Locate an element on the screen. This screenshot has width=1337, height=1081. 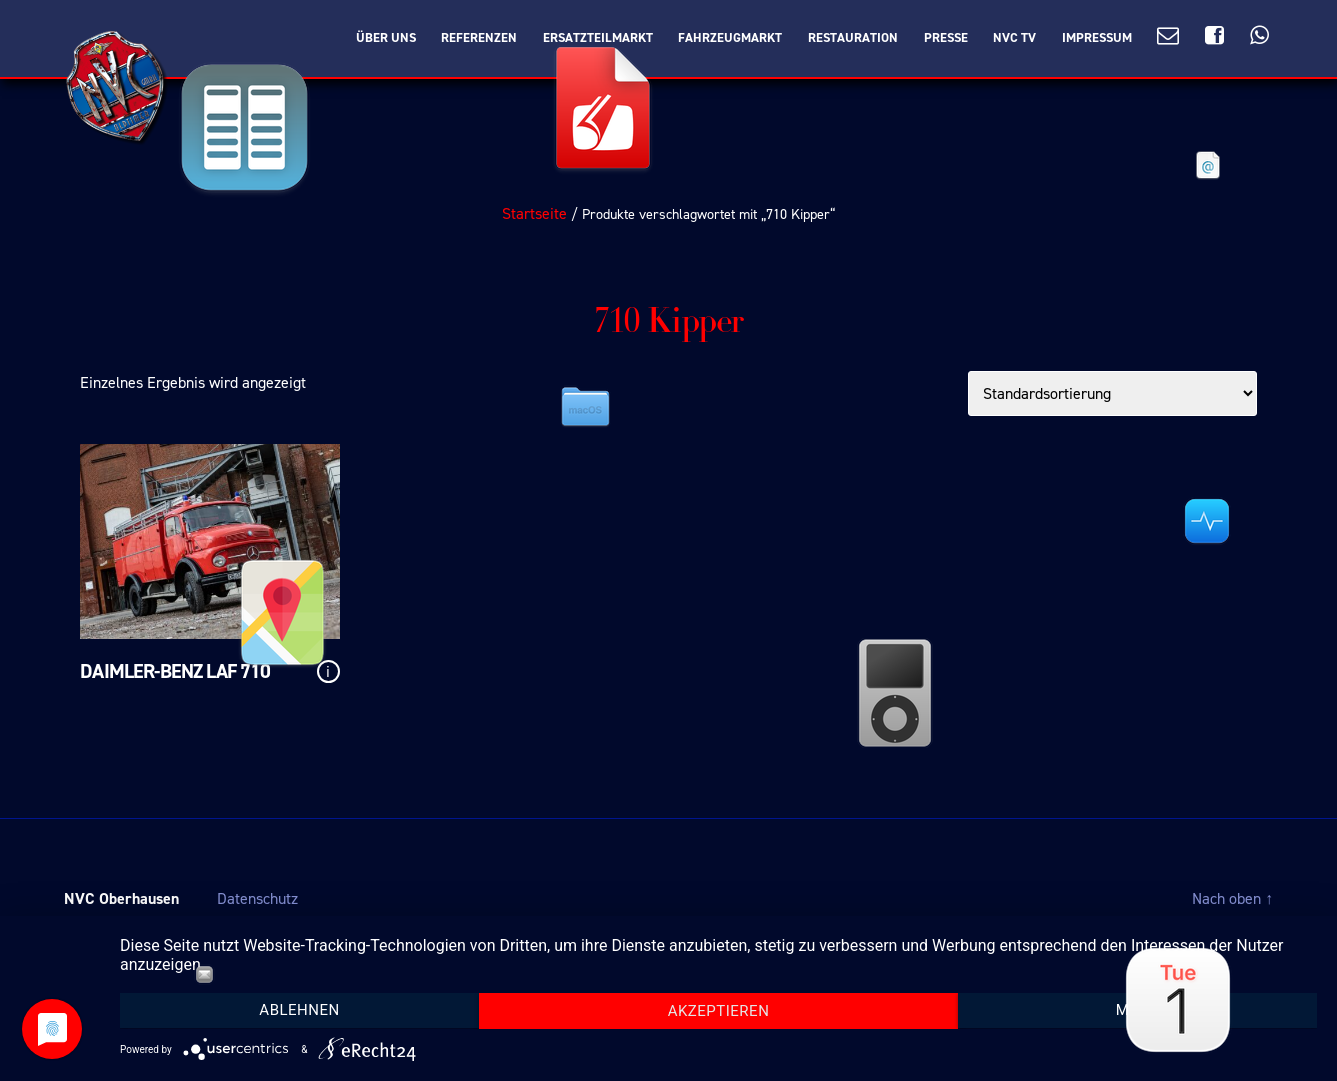
an email message file is located at coordinates (1208, 165).